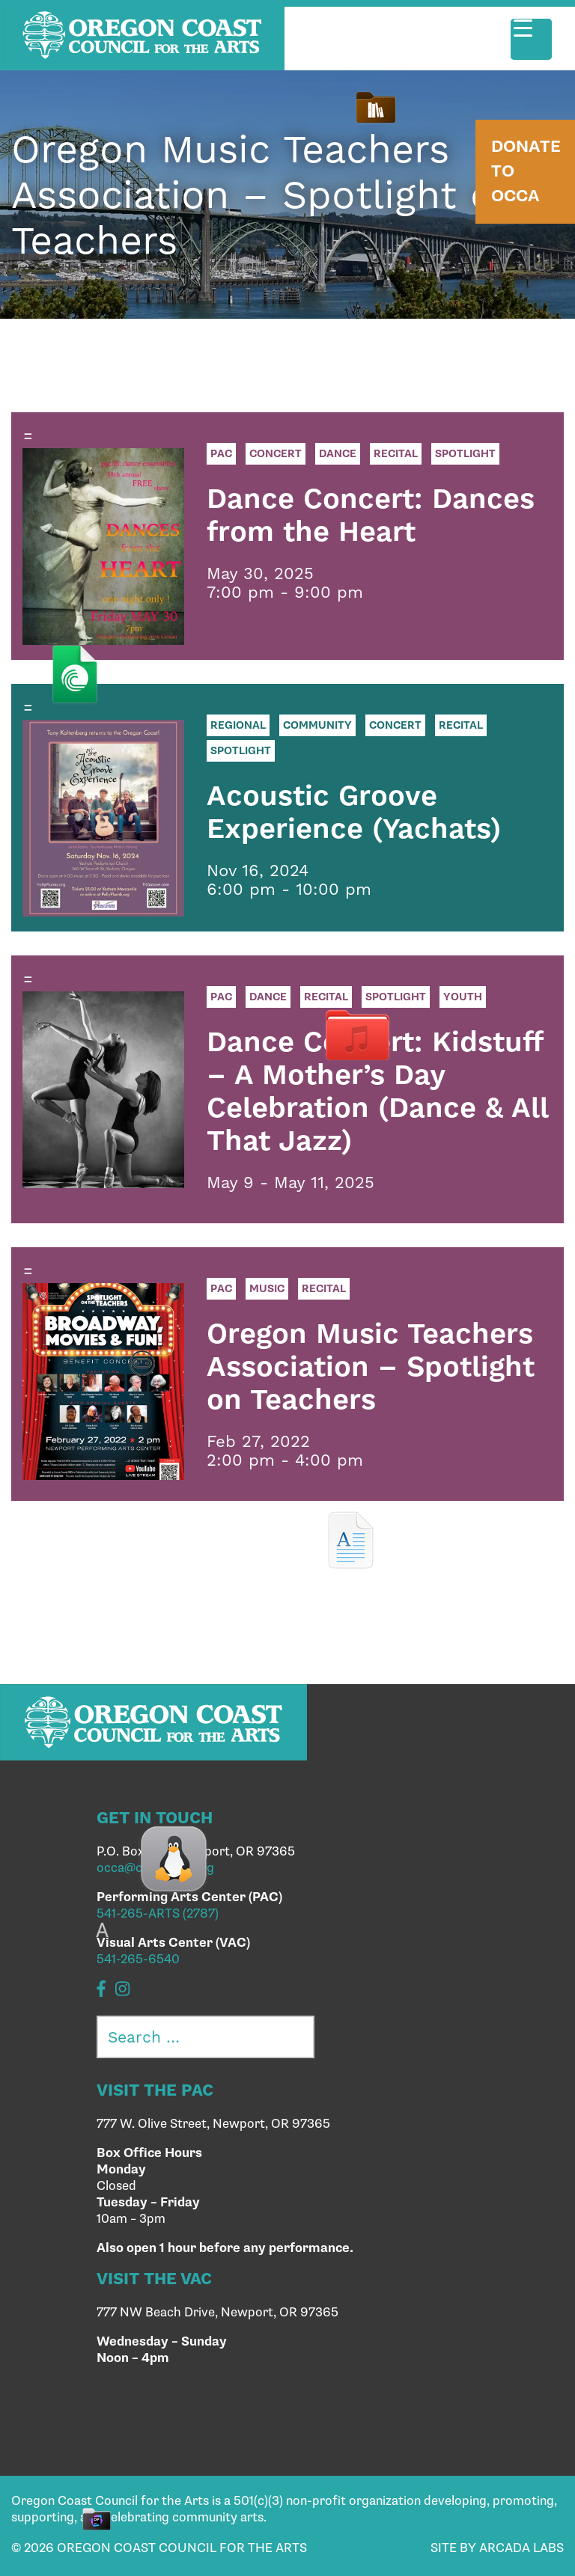 This screenshot has width=575, height=2576. I want to click on open your music files folder, so click(357, 1035).